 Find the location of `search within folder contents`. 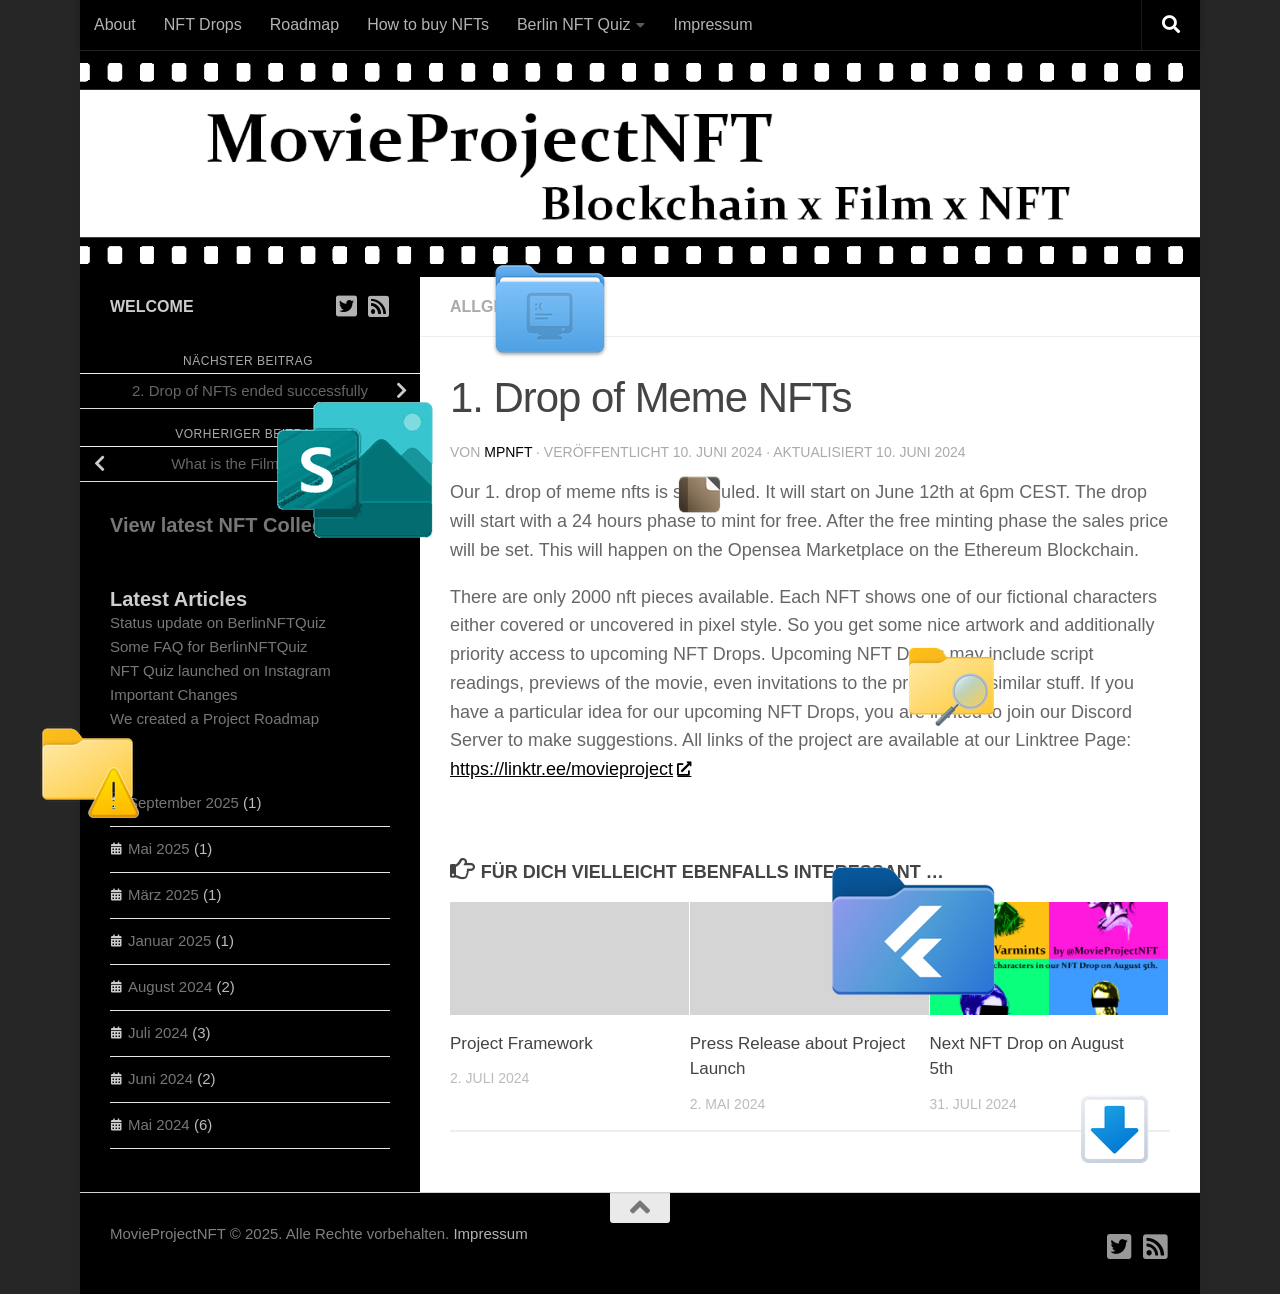

search within folder contents is located at coordinates (951, 683).